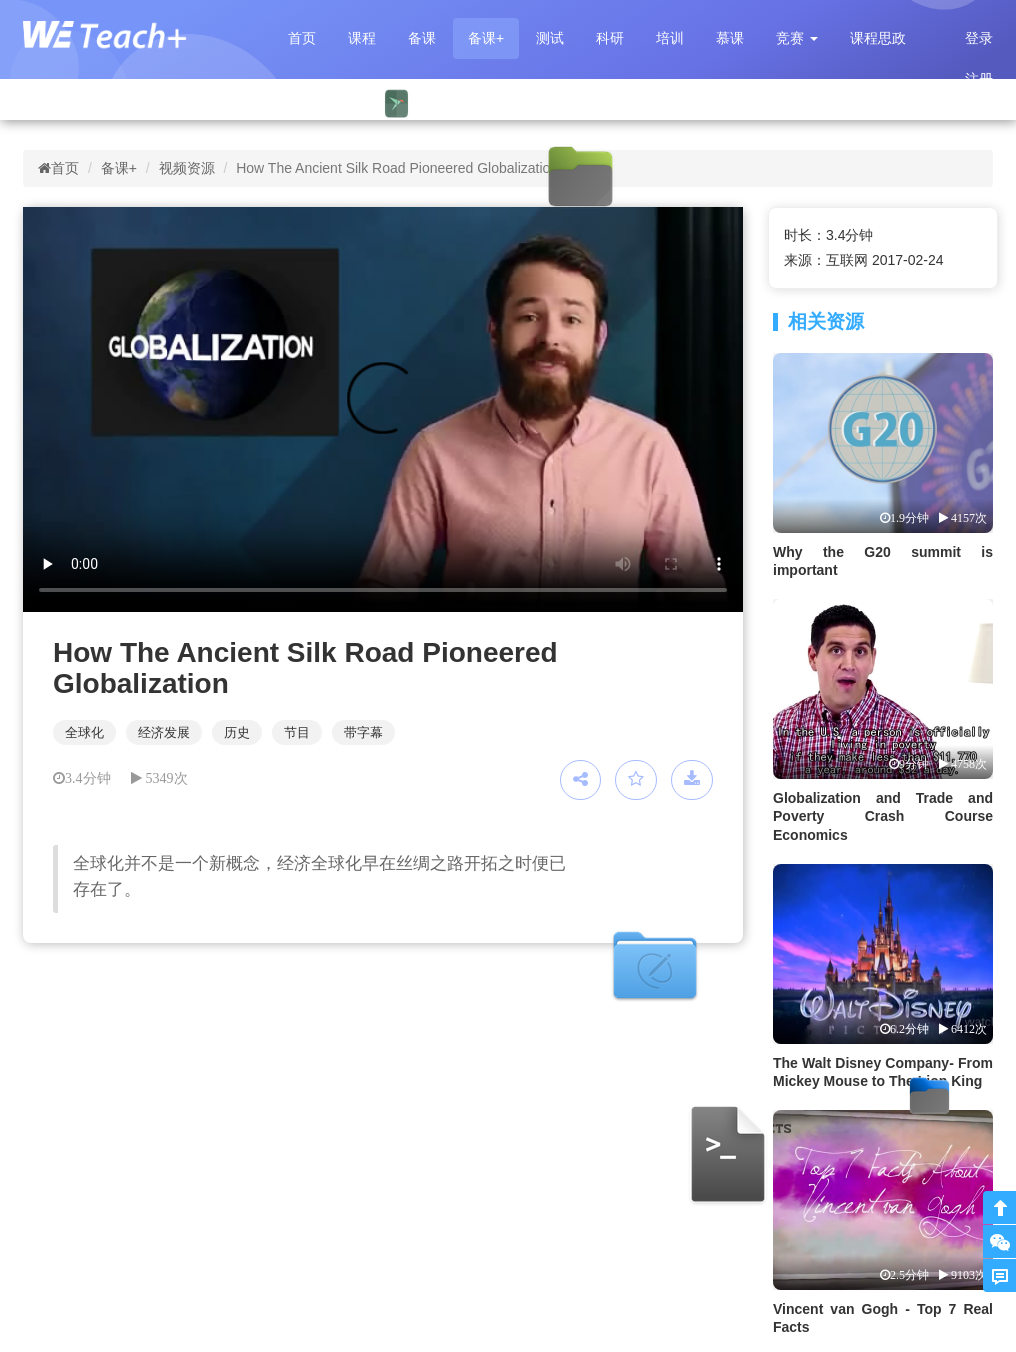  I want to click on snap application package file, so click(396, 103).